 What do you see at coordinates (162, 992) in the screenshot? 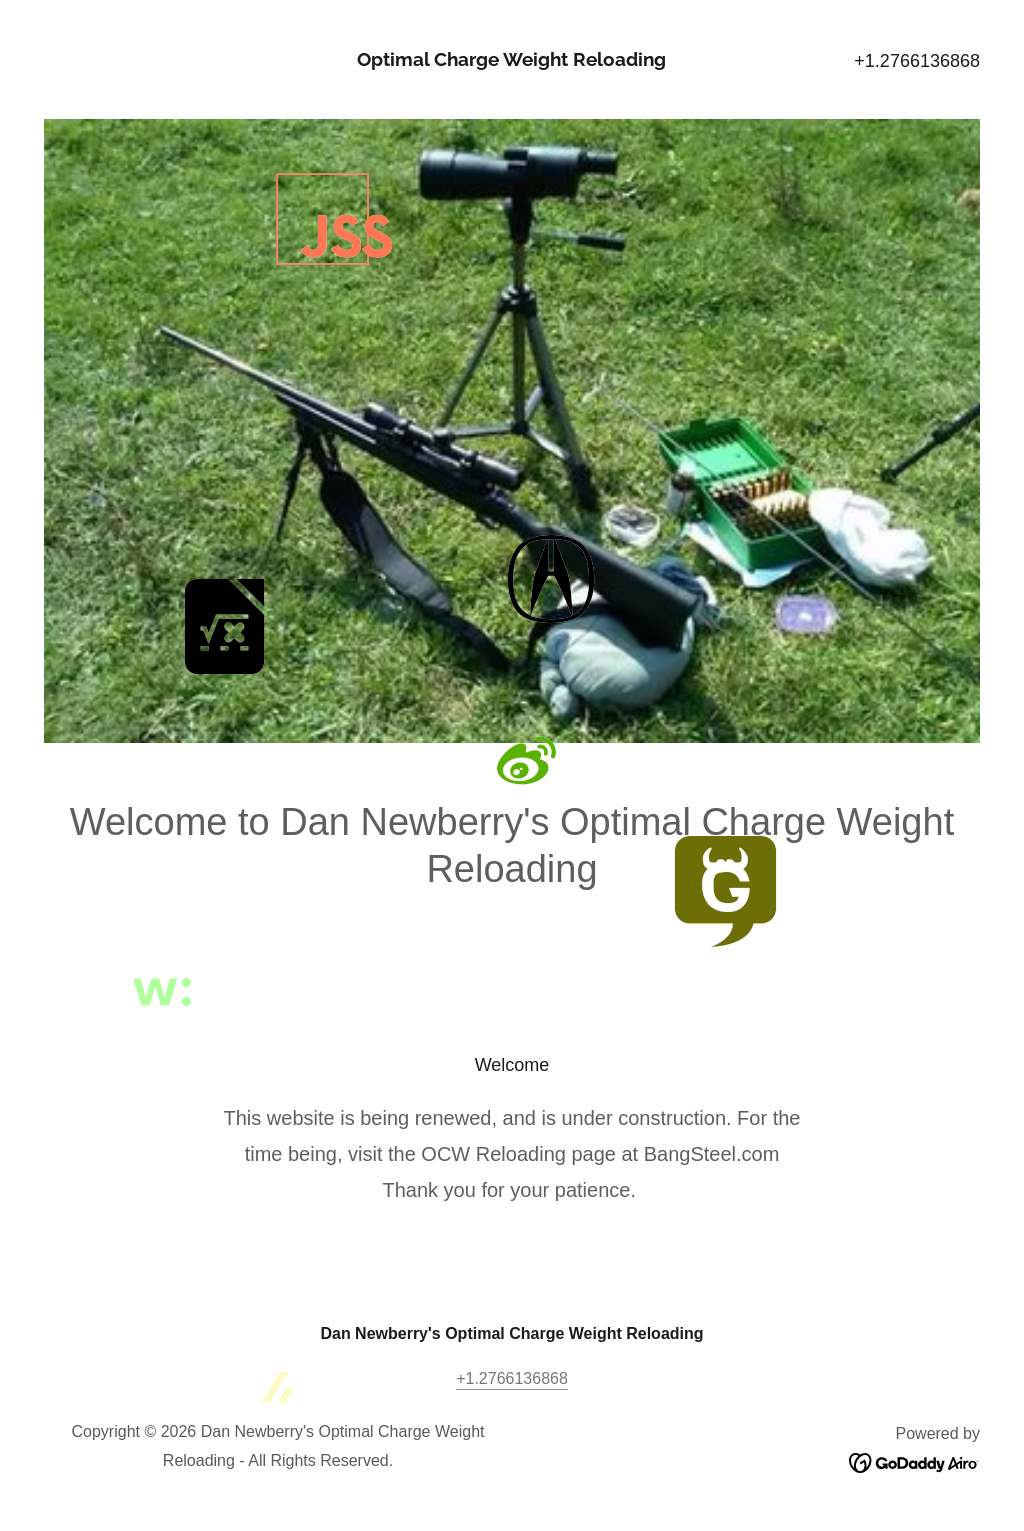
I see `visit wellfound job board` at bounding box center [162, 992].